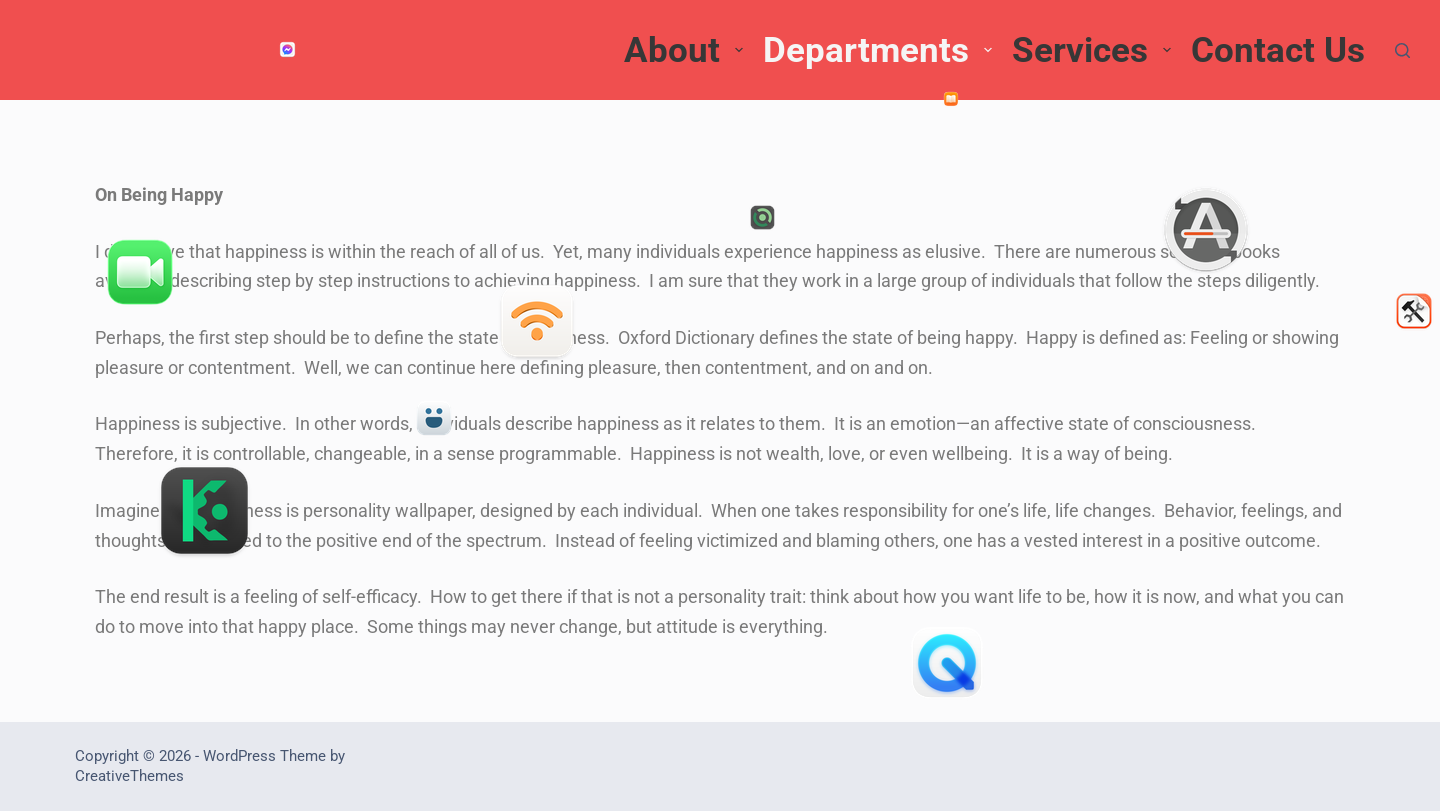 Image resolution: width=1440 pixels, height=811 pixels. I want to click on launch a boy and his blob game, so click(434, 418).